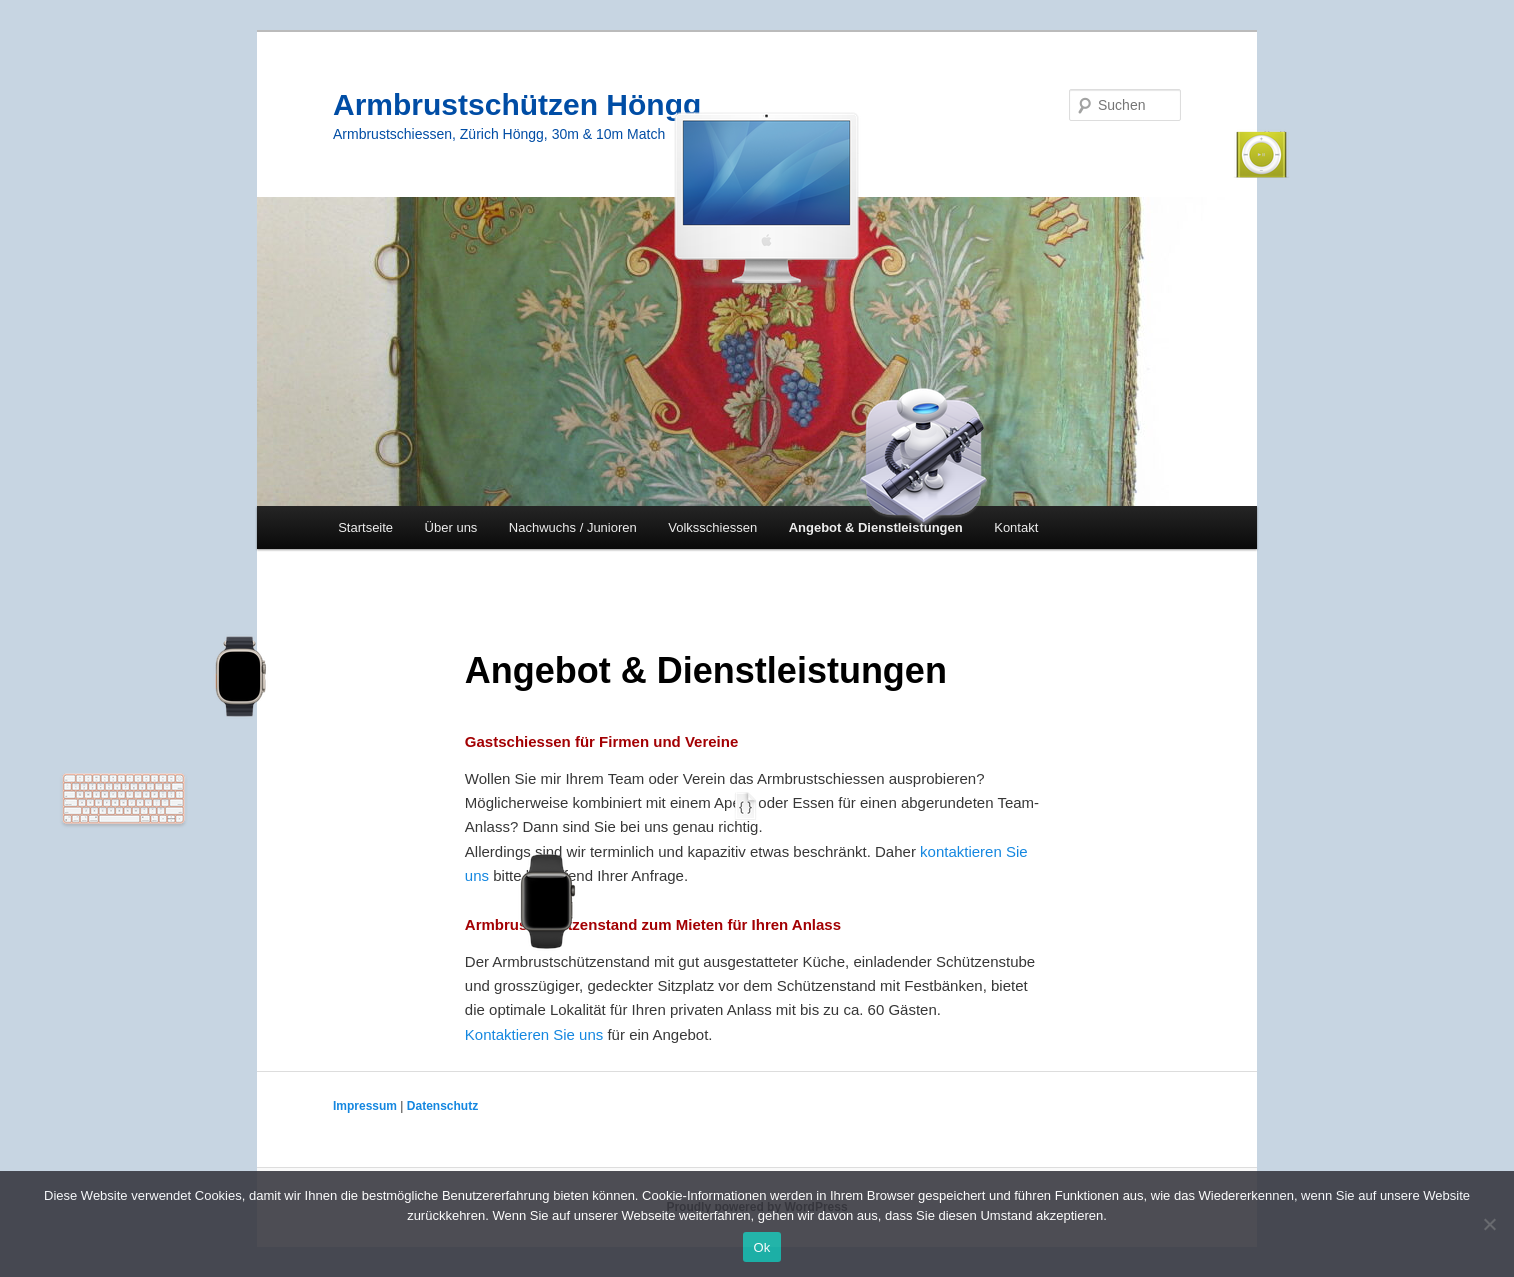 The height and width of the screenshot is (1277, 1514). Describe the element at coordinates (239, 676) in the screenshot. I see `apple watch ultra device icon` at that location.